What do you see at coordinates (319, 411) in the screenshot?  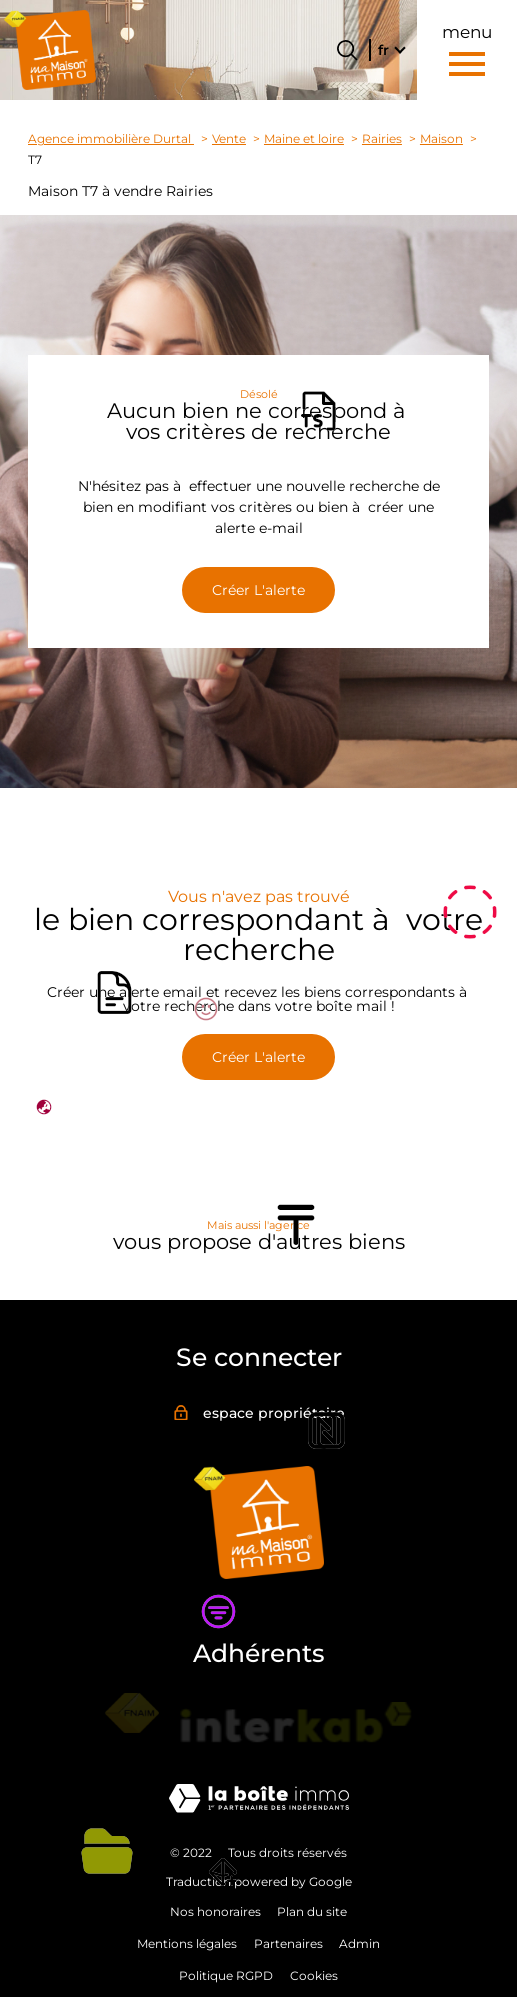 I see `typescript source file` at bounding box center [319, 411].